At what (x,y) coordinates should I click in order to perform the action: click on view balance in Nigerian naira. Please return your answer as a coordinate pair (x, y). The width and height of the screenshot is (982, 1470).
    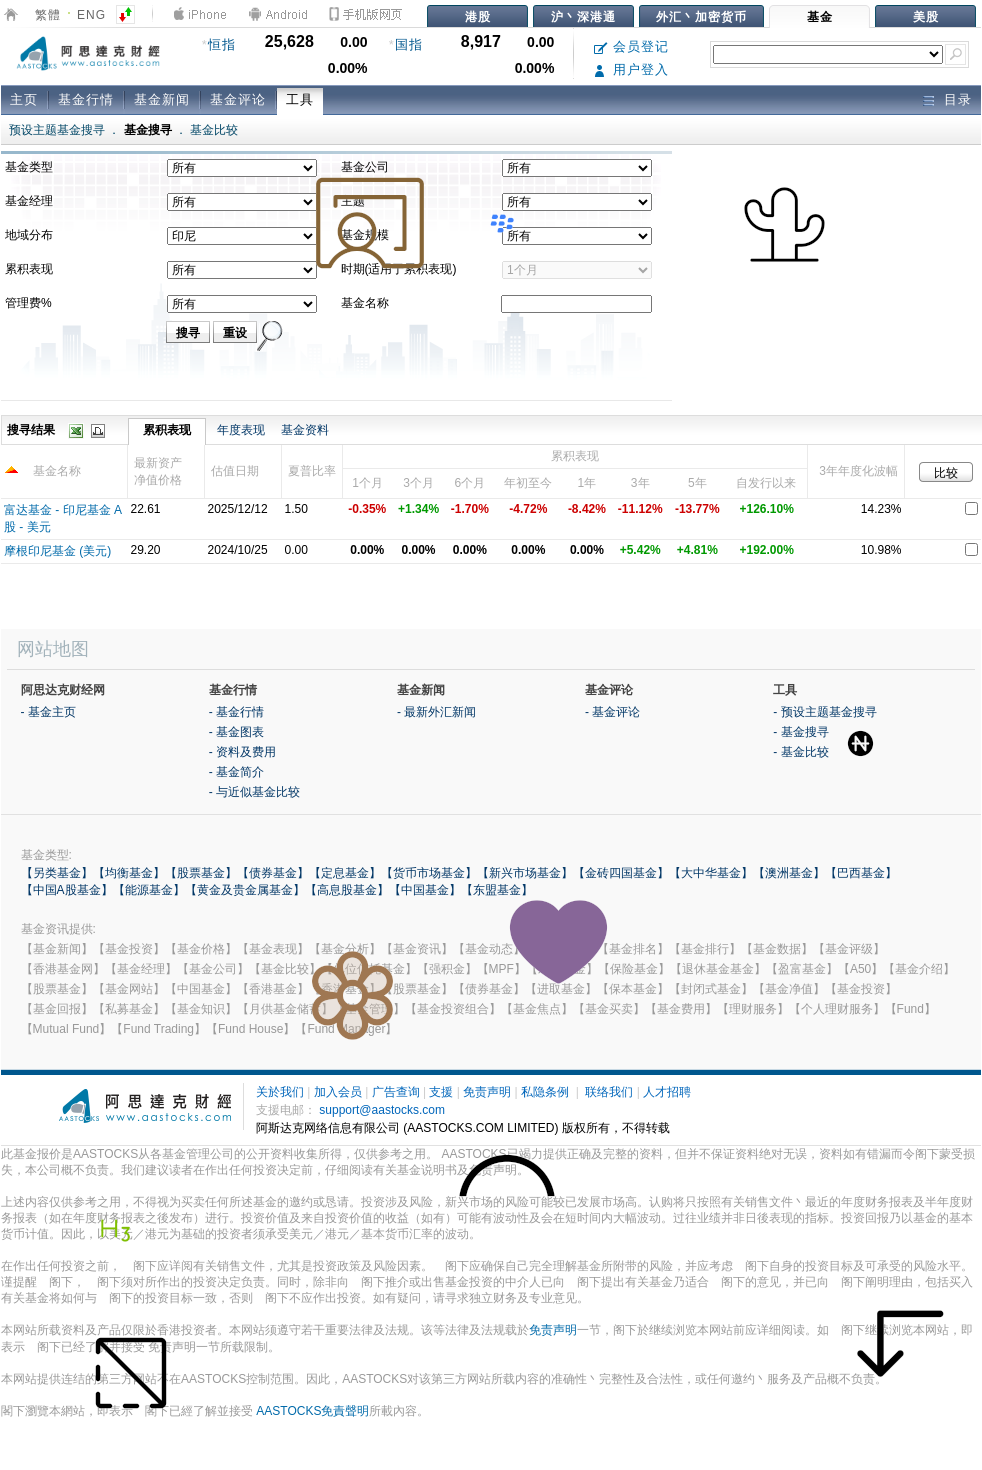
    Looking at the image, I should click on (860, 743).